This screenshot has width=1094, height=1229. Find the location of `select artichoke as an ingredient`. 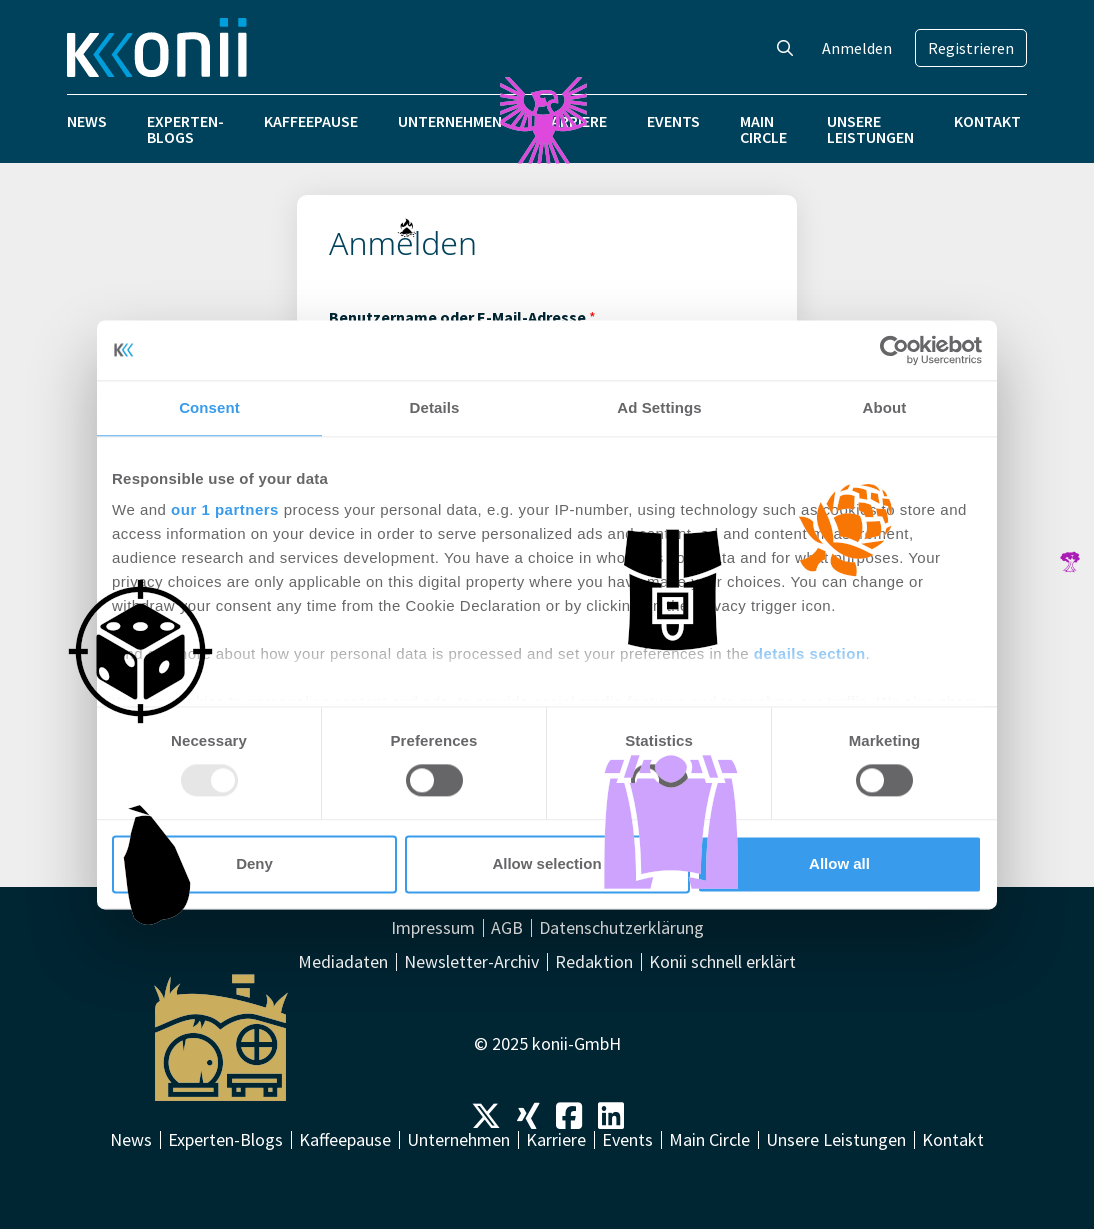

select artichoke as an ingredient is located at coordinates (845, 529).